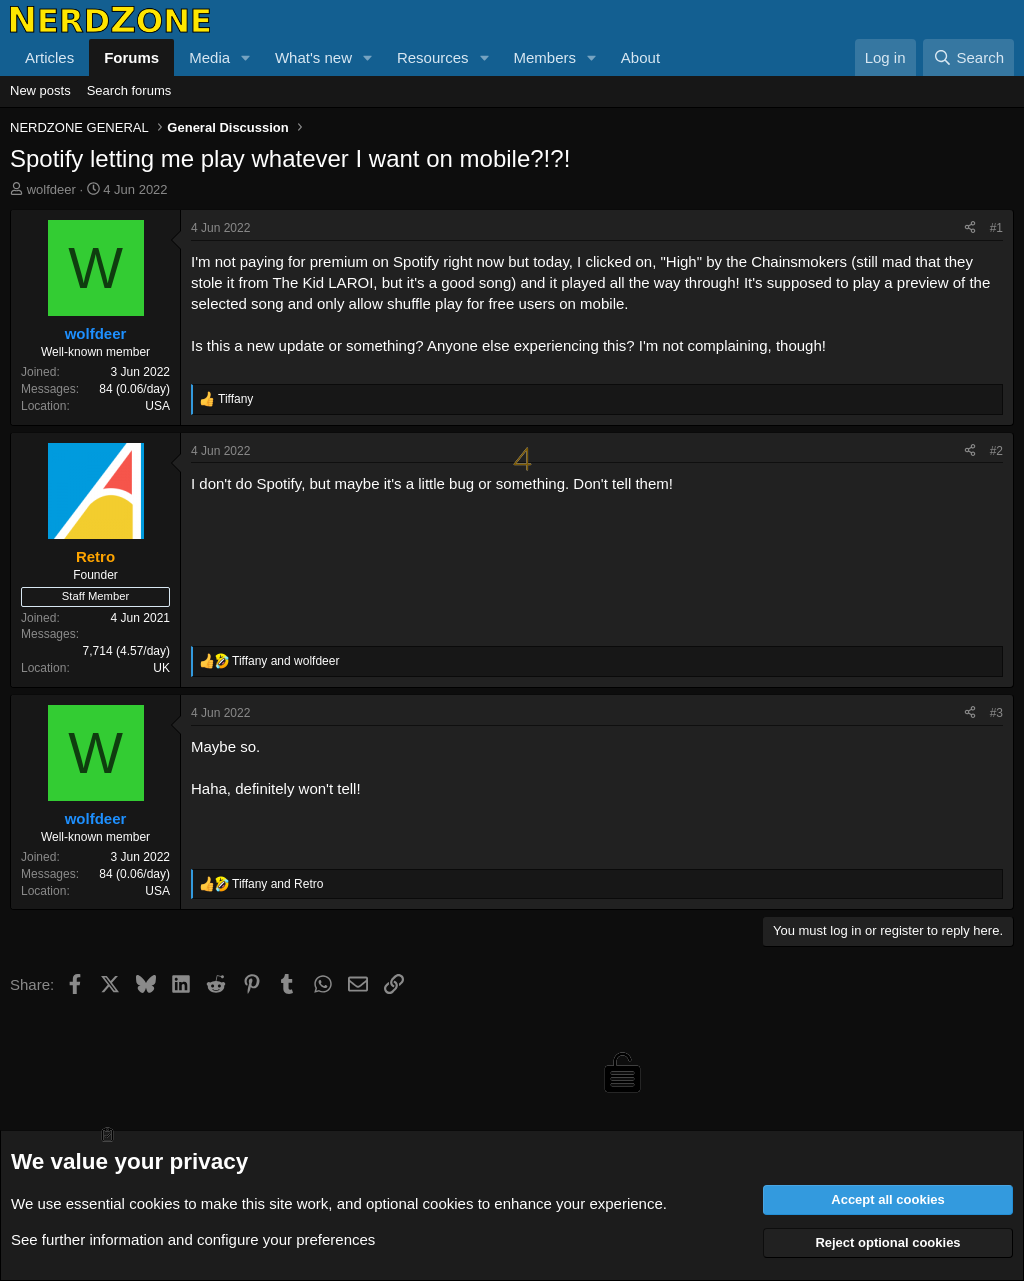  What do you see at coordinates (622, 1074) in the screenshot?
I see `unlocked or unsecured state` at bounding box center [622, 1074].